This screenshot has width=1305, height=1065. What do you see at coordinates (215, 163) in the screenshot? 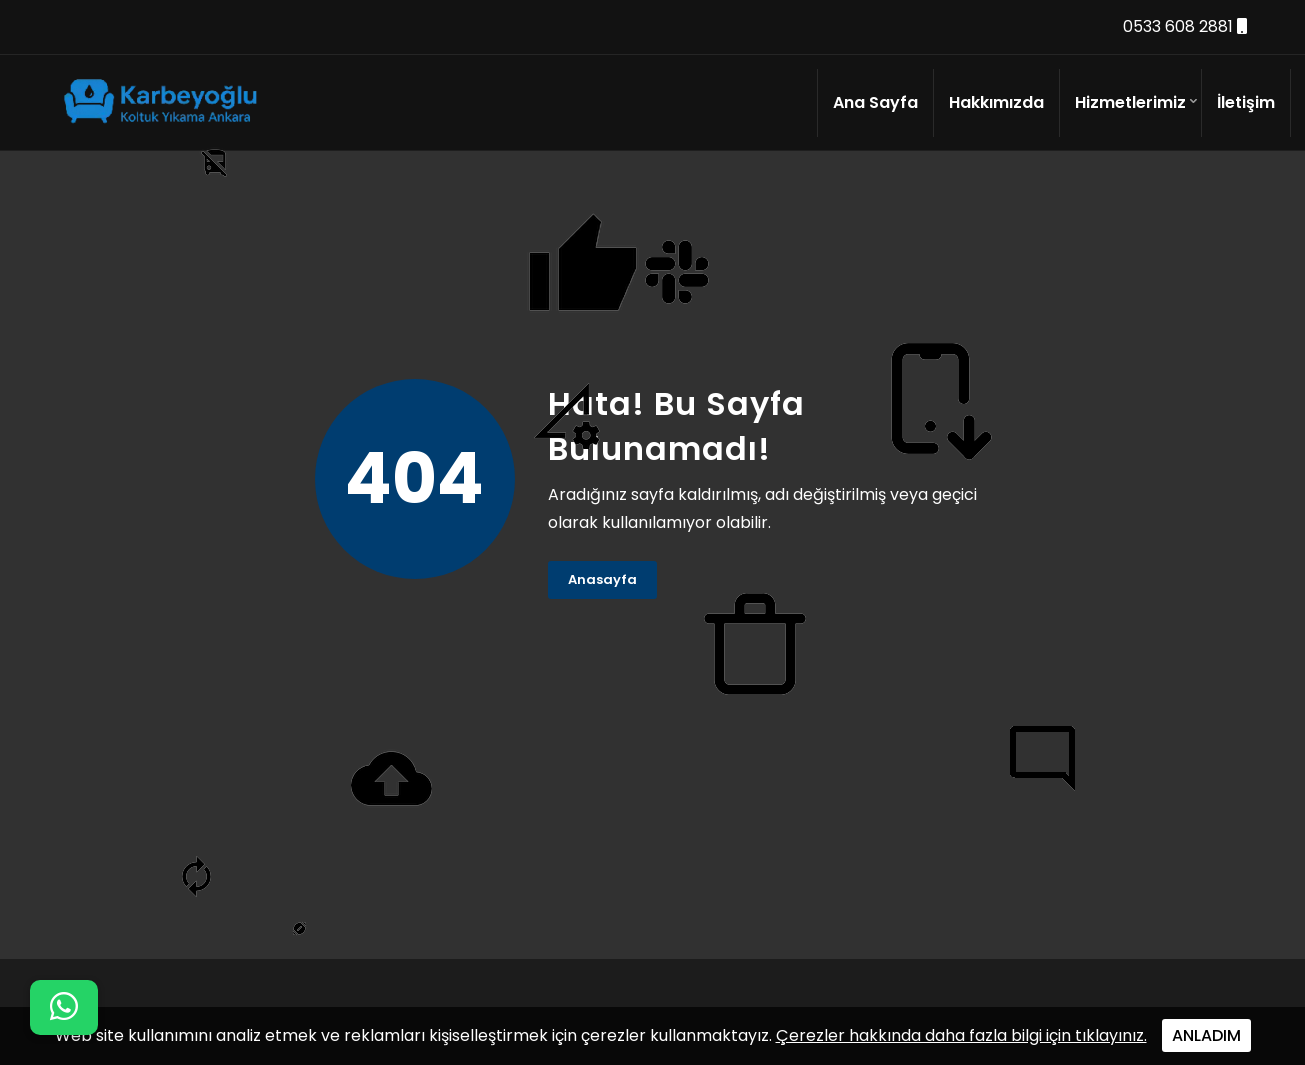
I see `no bus transfer available at this stop` at bounding box center [215, 163].